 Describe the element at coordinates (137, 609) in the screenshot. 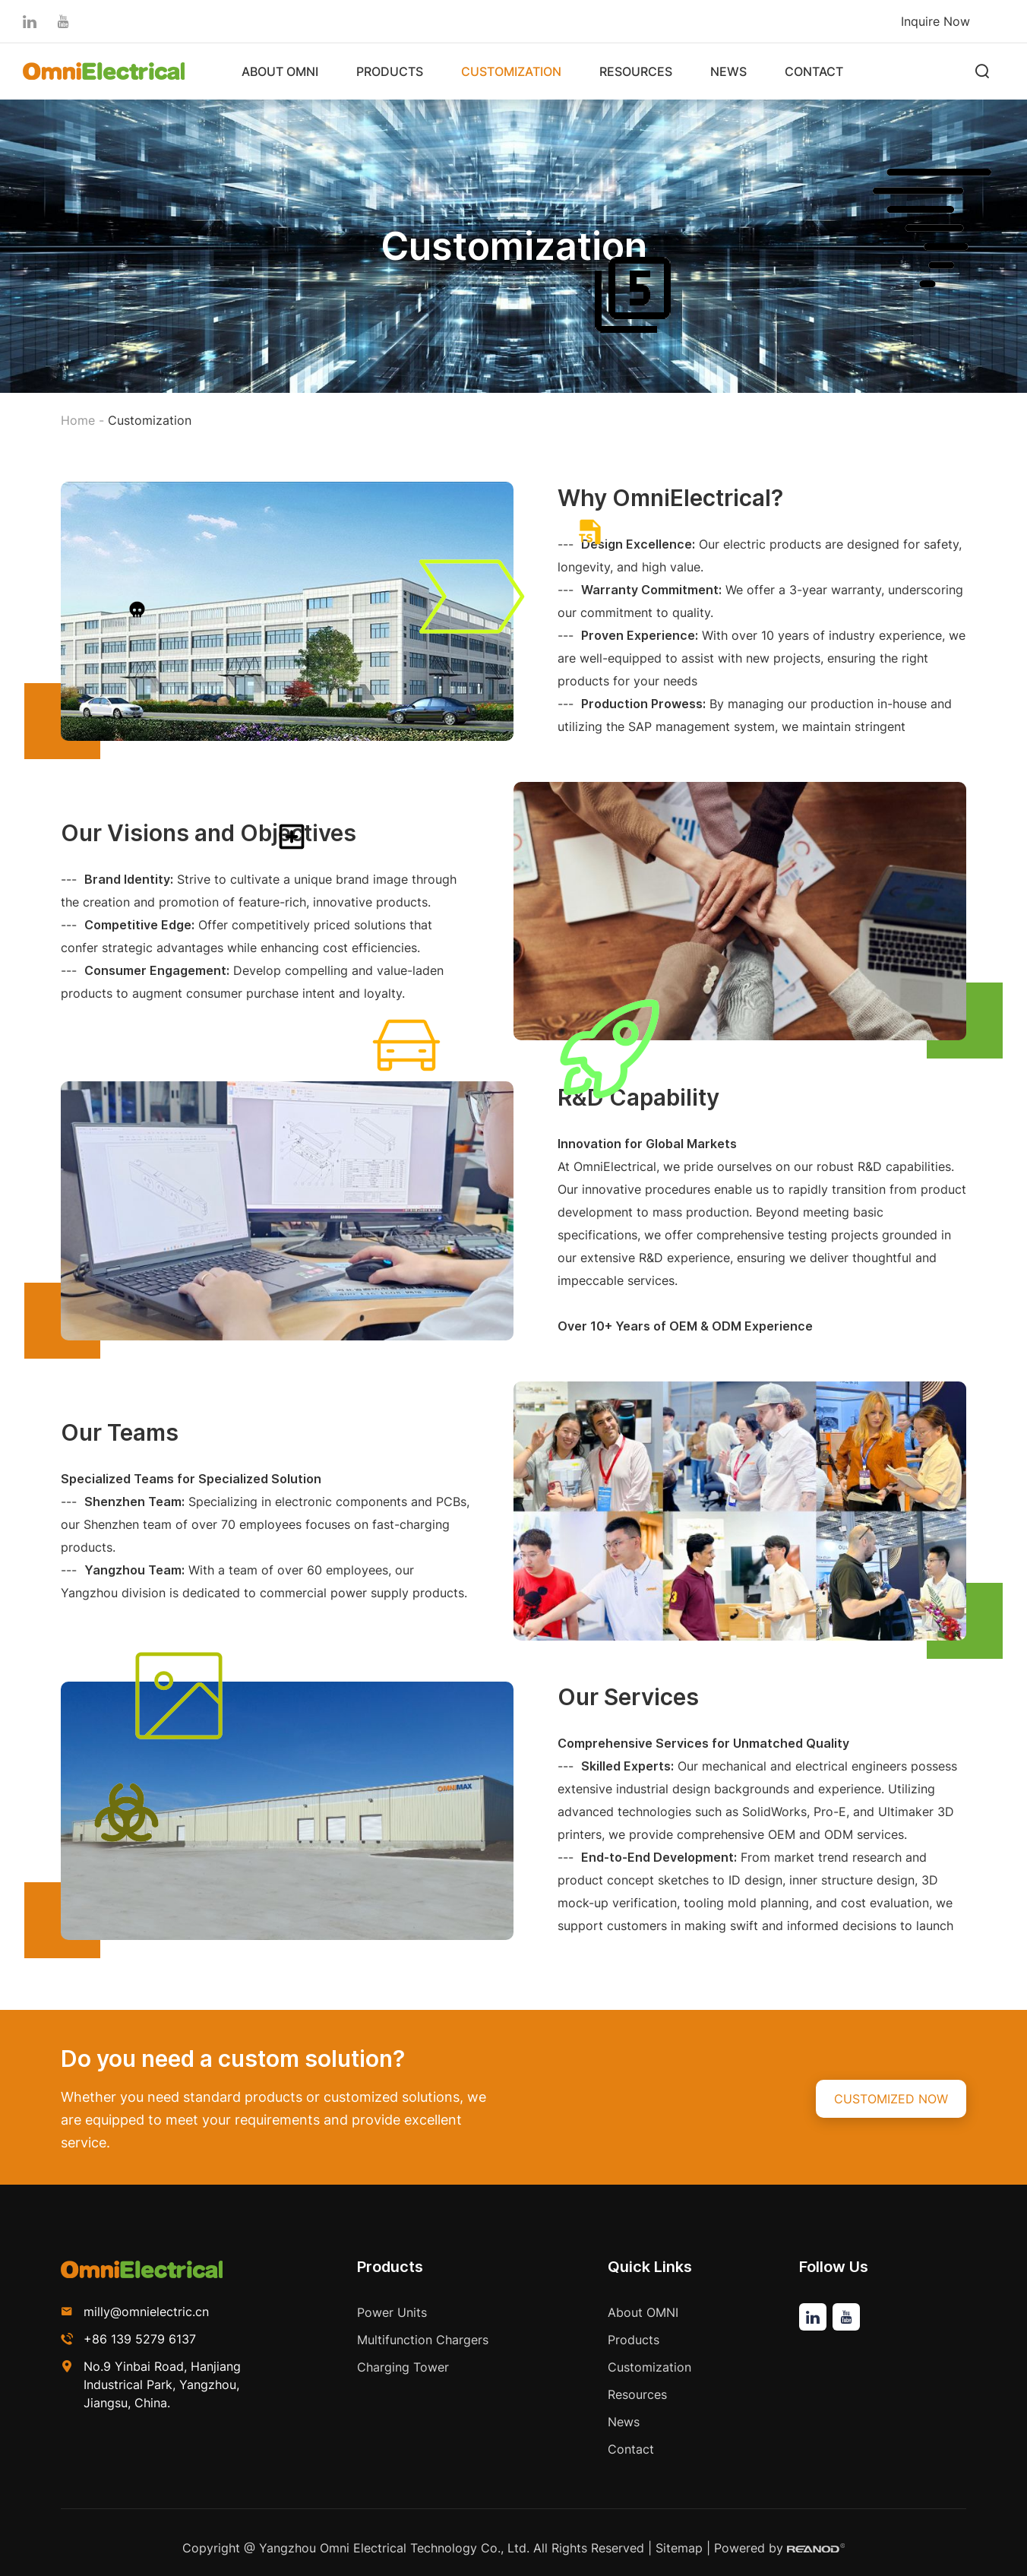

I see `indicates dangerous or harmful content` at that location.